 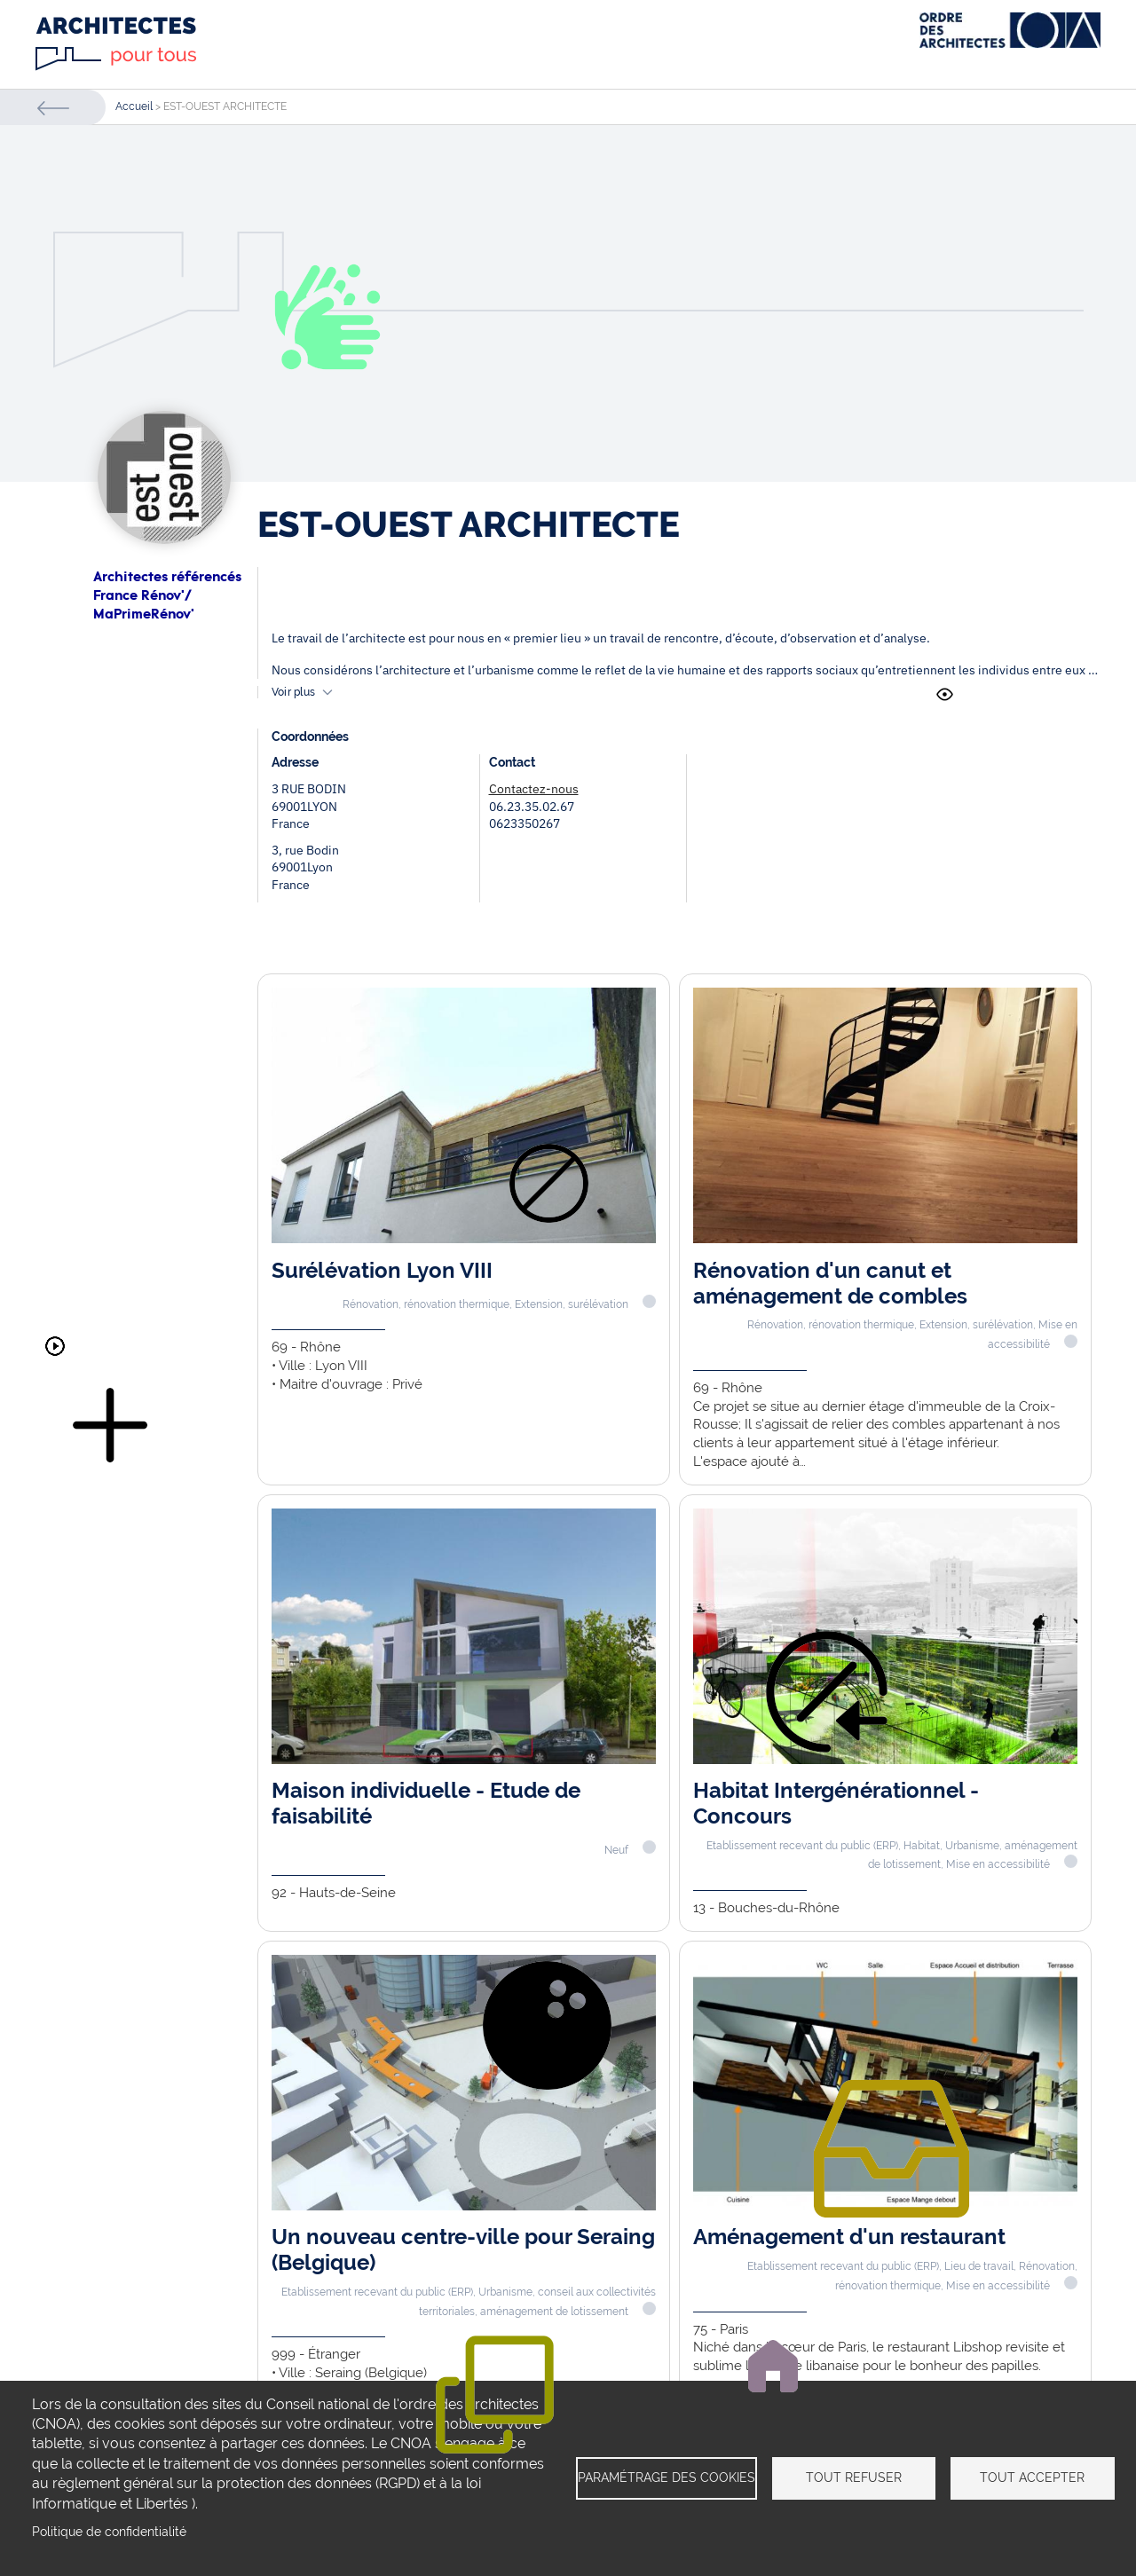 I want to click on copy to clipboard, so click(x=494, y=2394).